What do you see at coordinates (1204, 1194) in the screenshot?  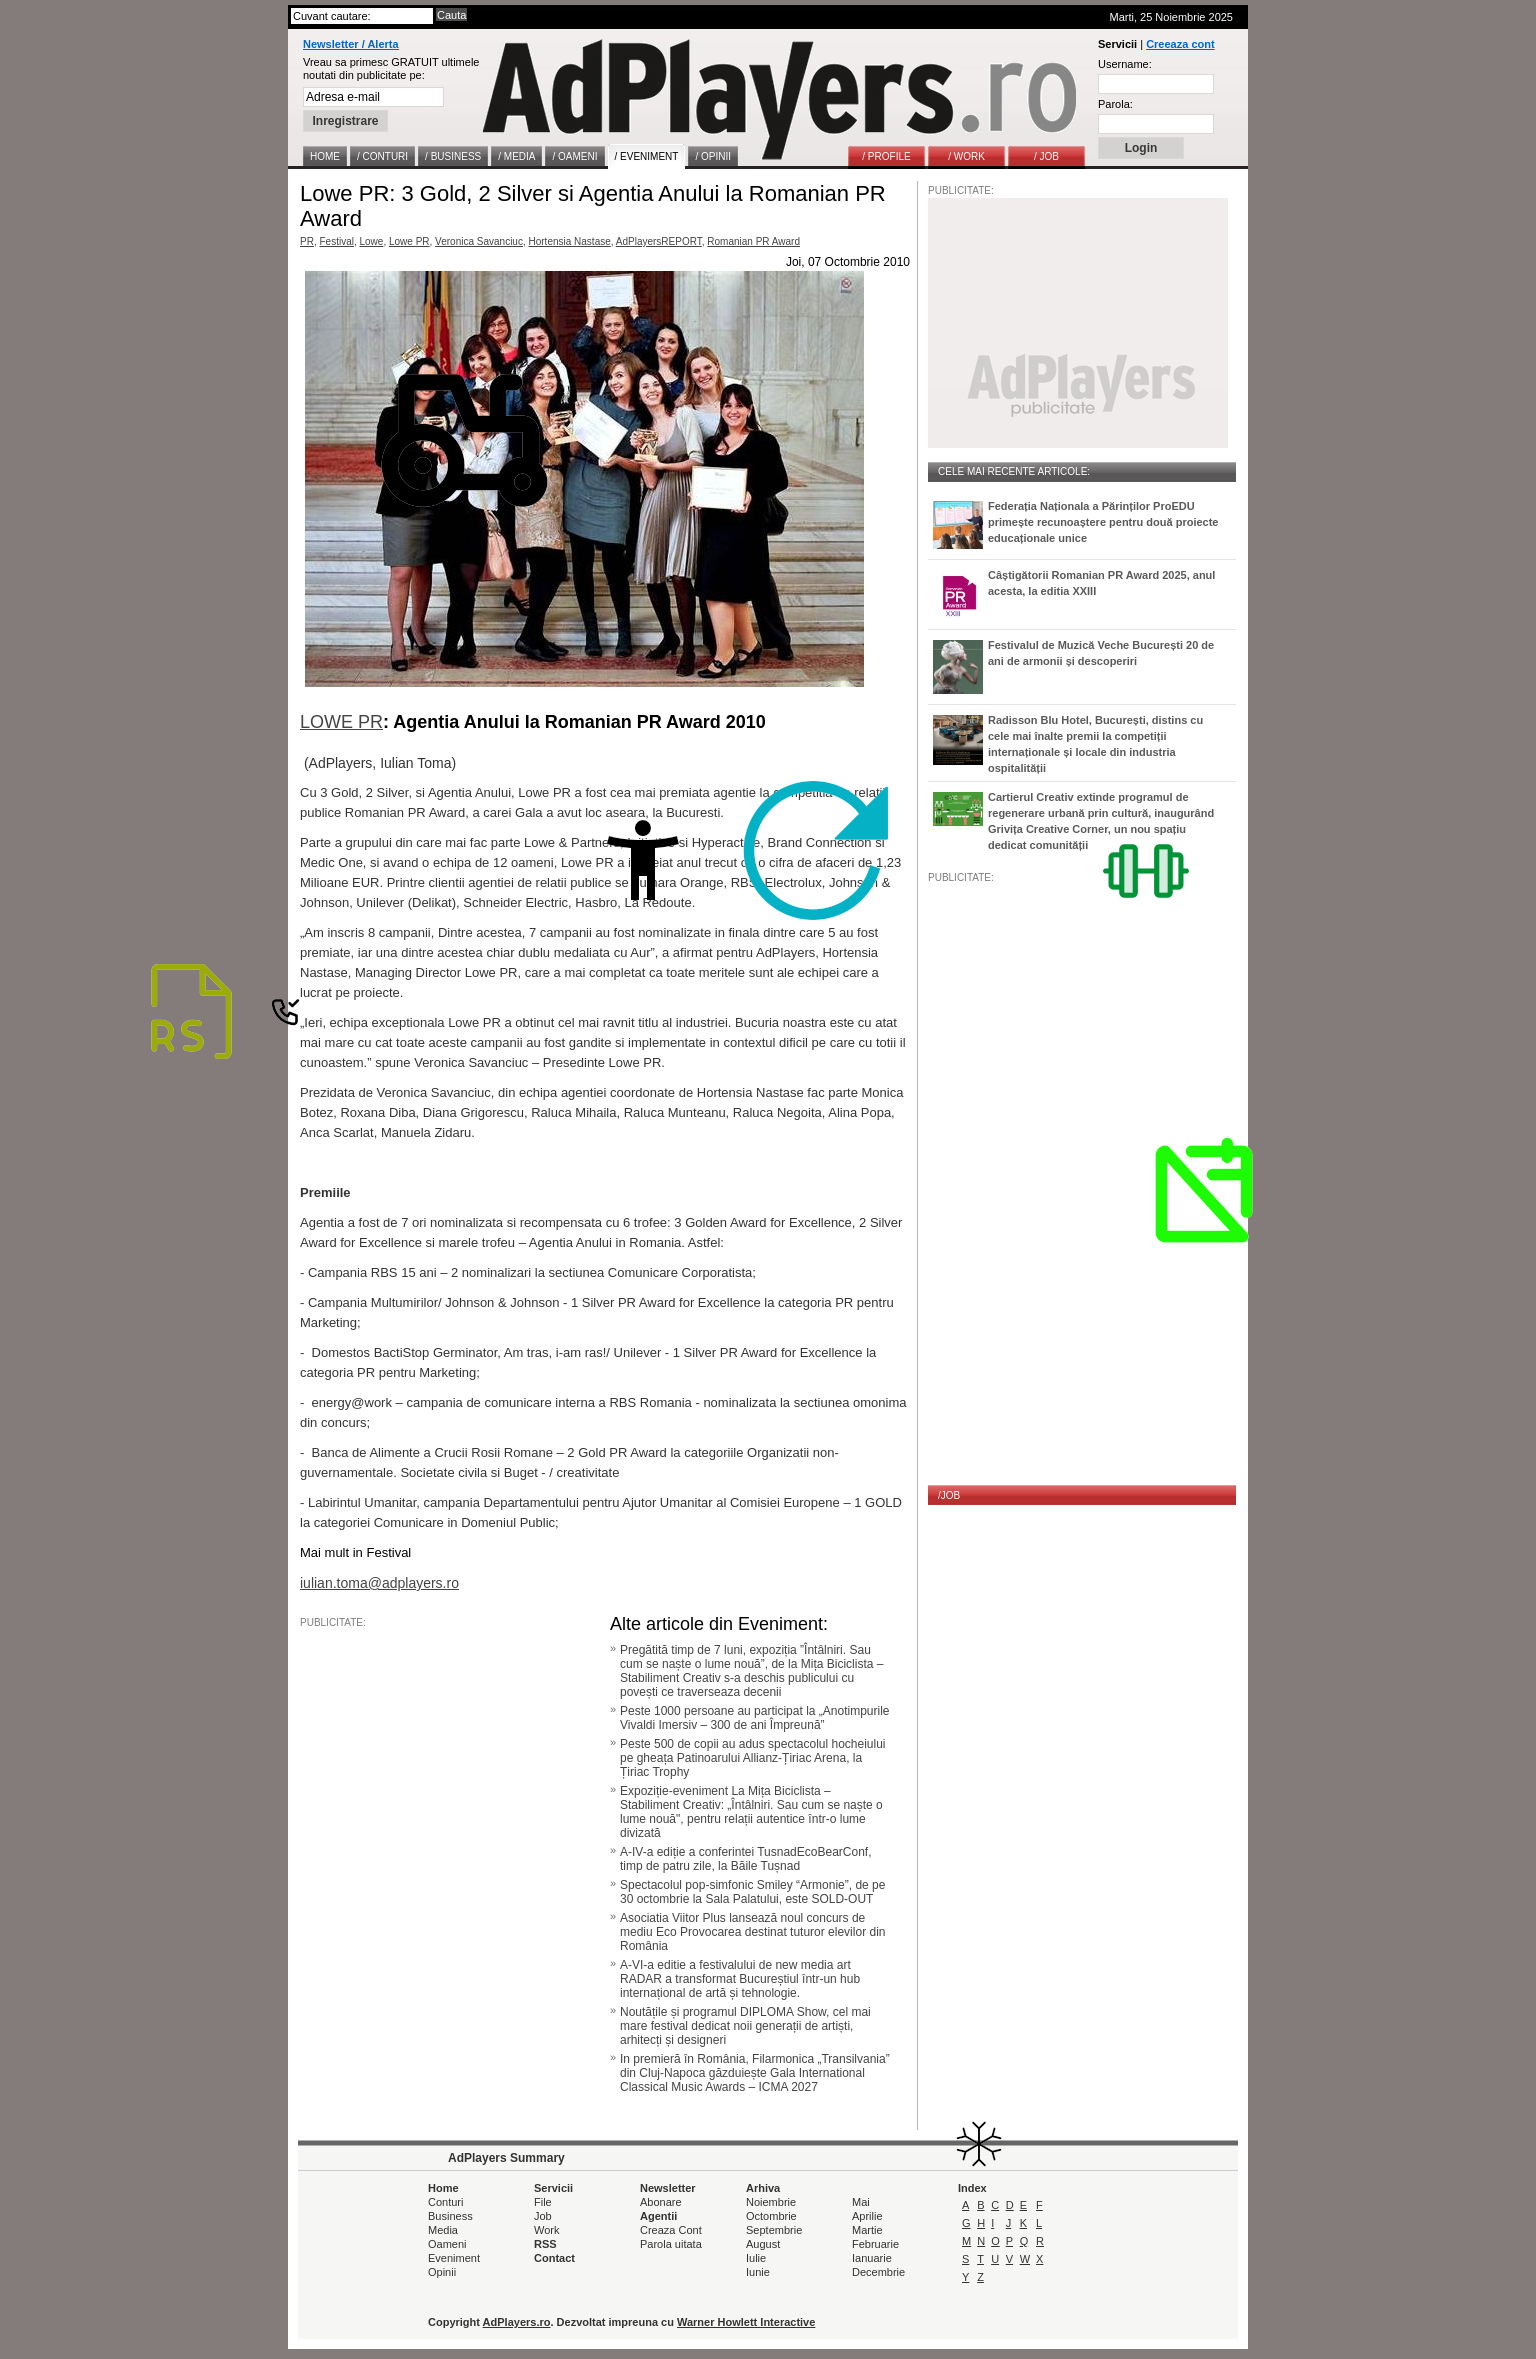 I see `indicates calendar or scheduling is disabled` at bounding box center [1204, 1194].